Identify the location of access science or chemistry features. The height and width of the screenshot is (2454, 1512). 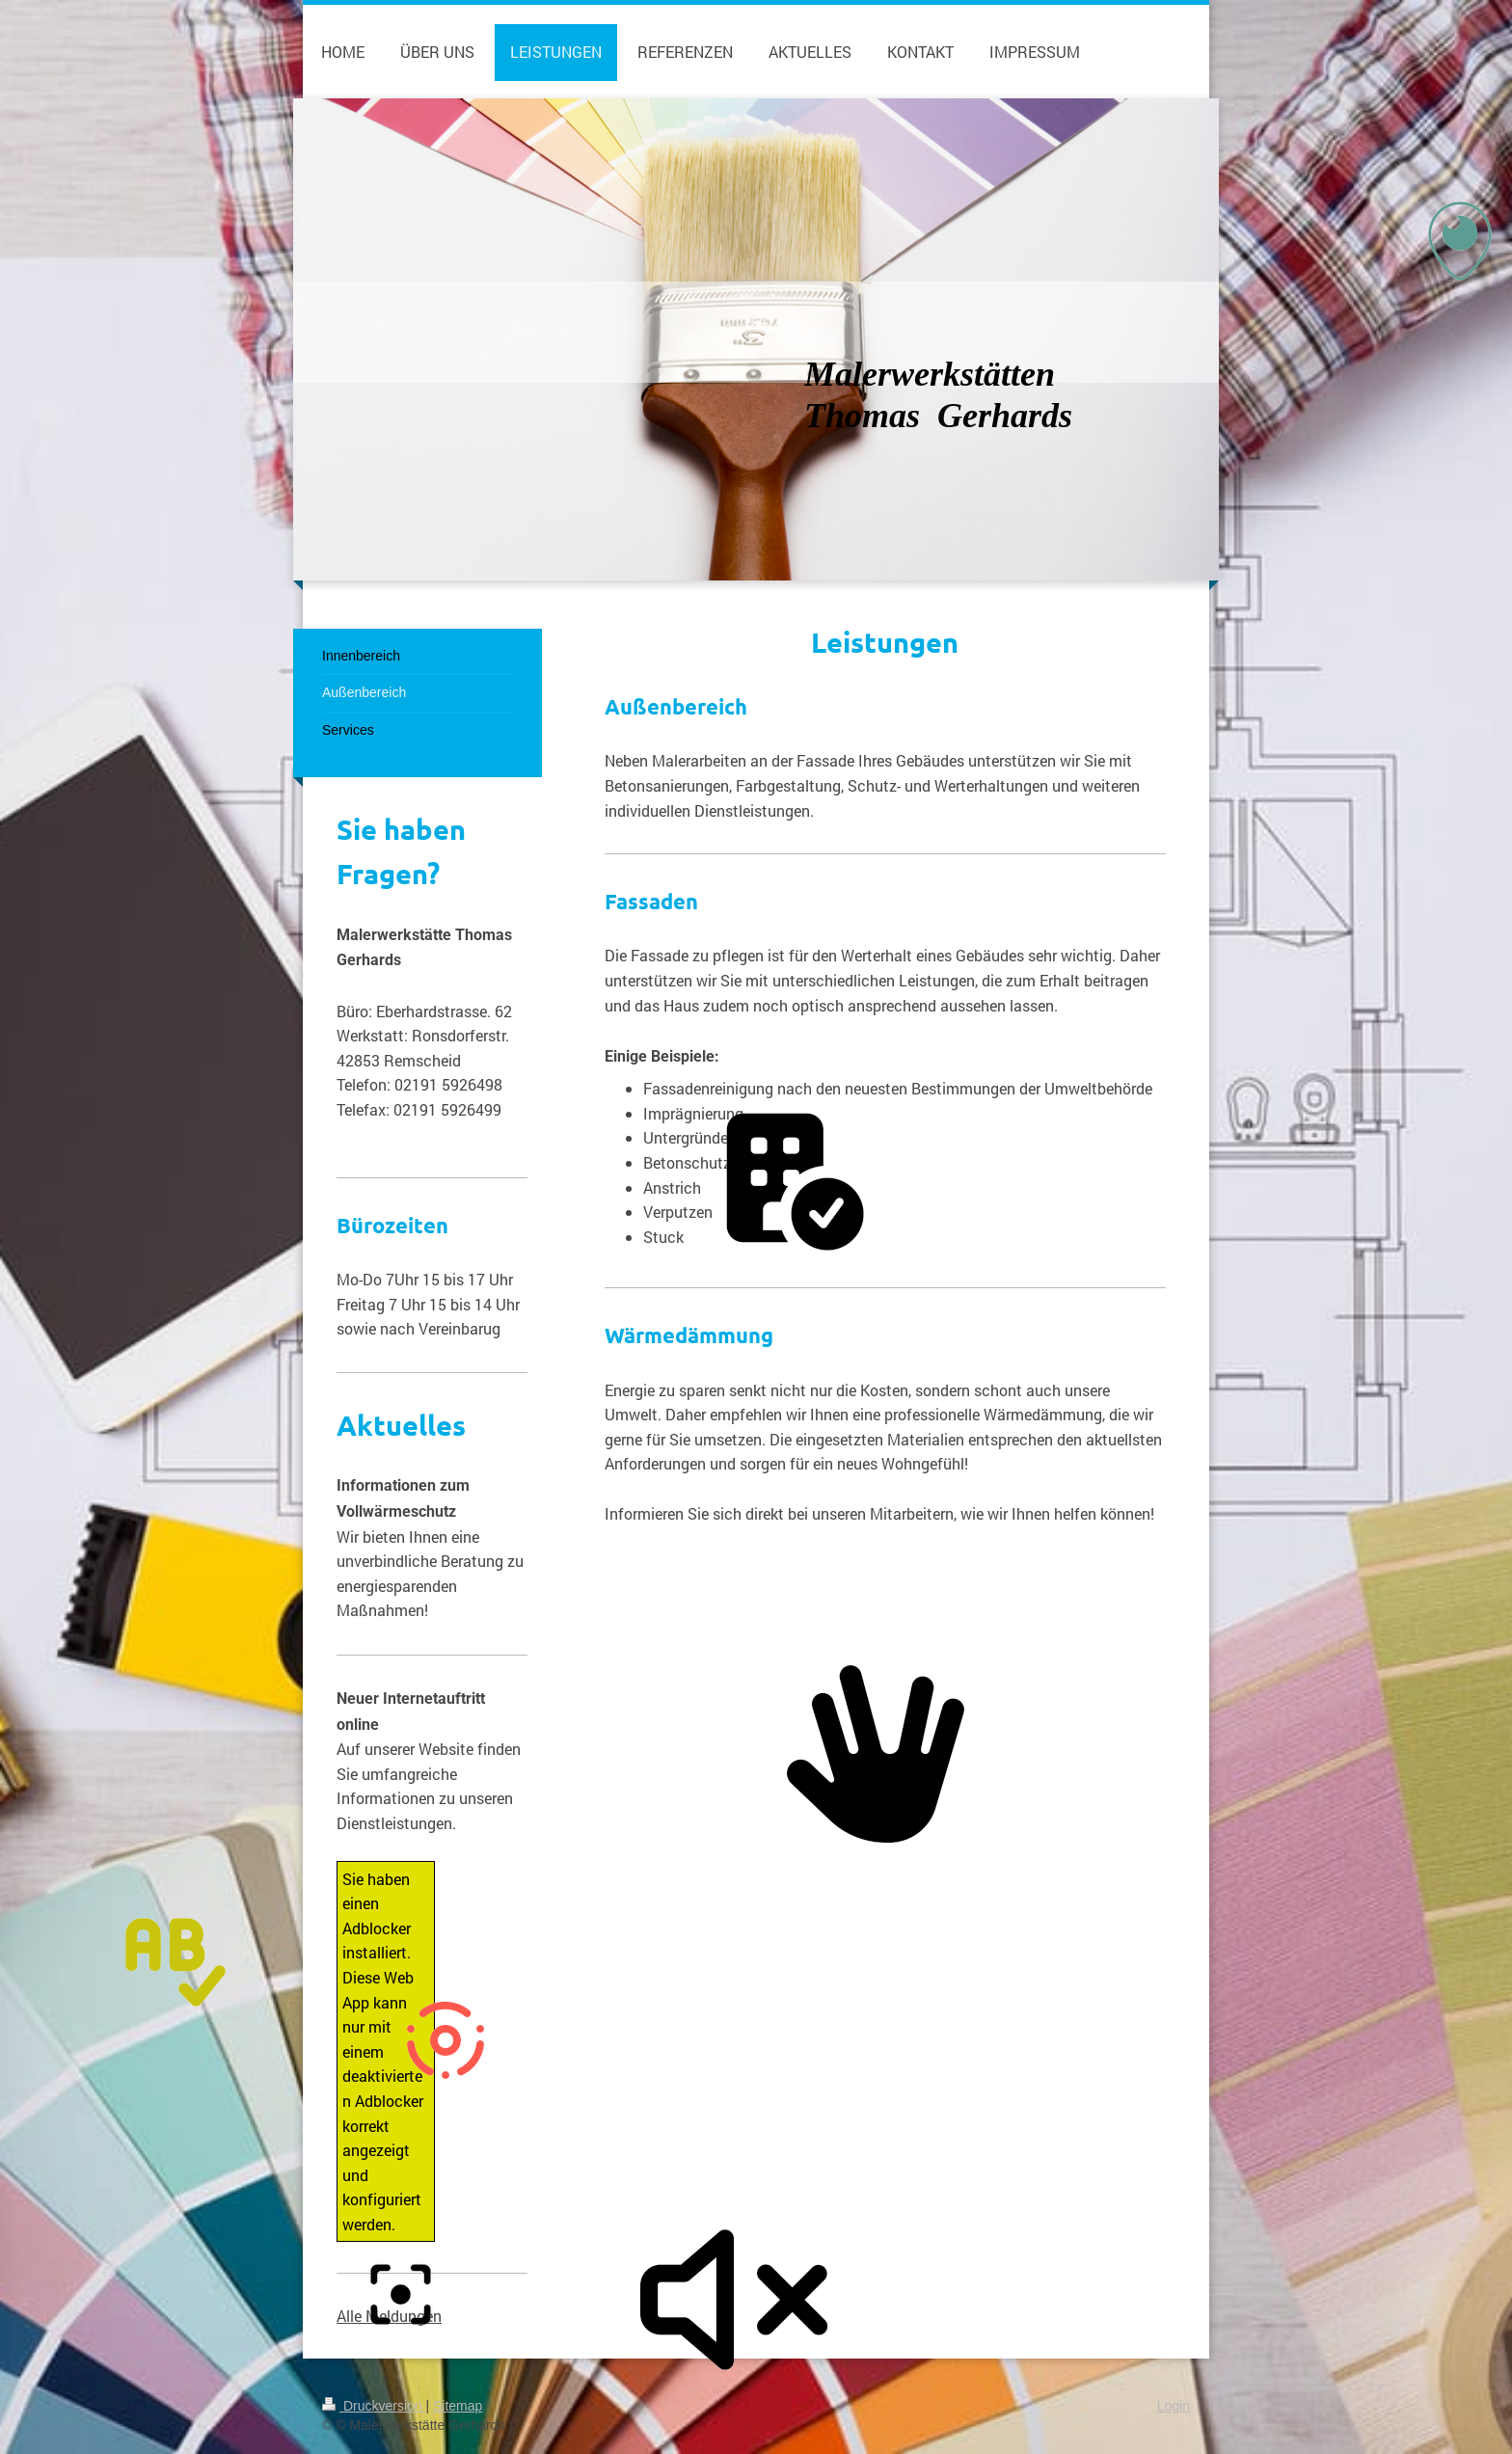
(446, 2040).